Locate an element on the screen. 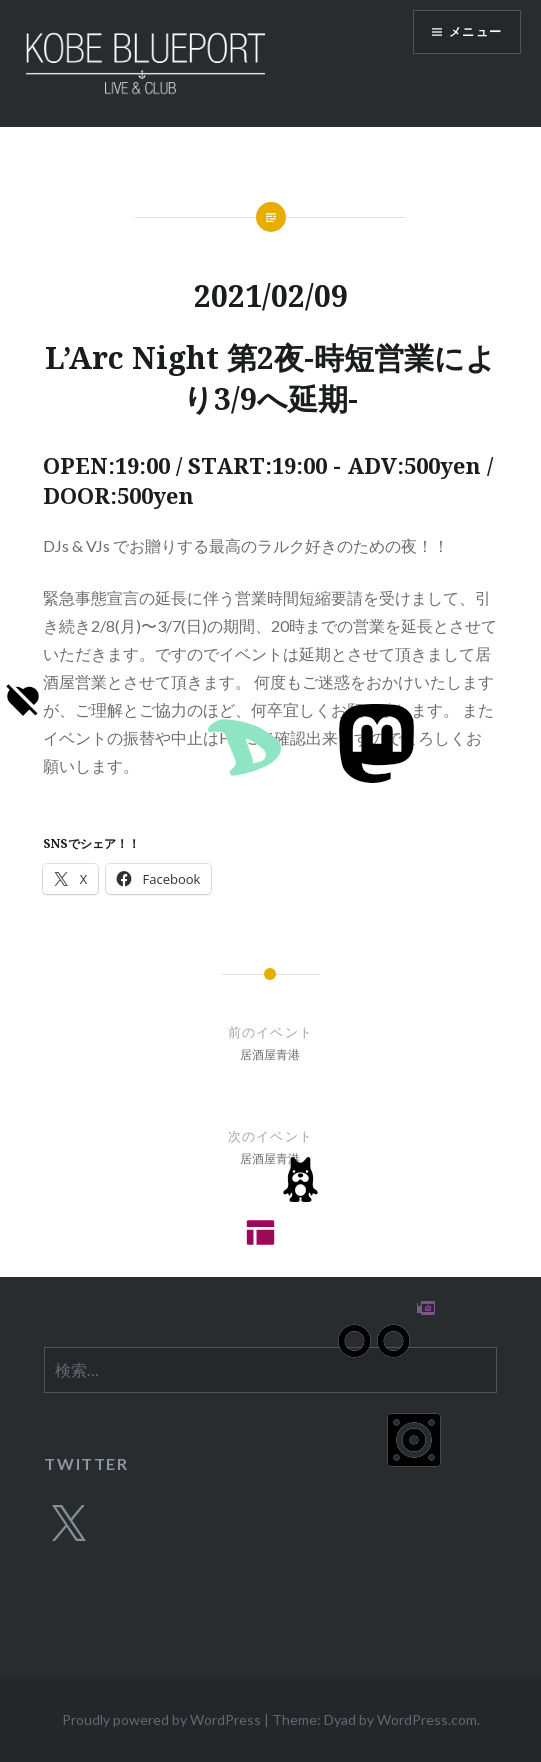  open esphome home automation settings is located at coordinates (426, 1308).